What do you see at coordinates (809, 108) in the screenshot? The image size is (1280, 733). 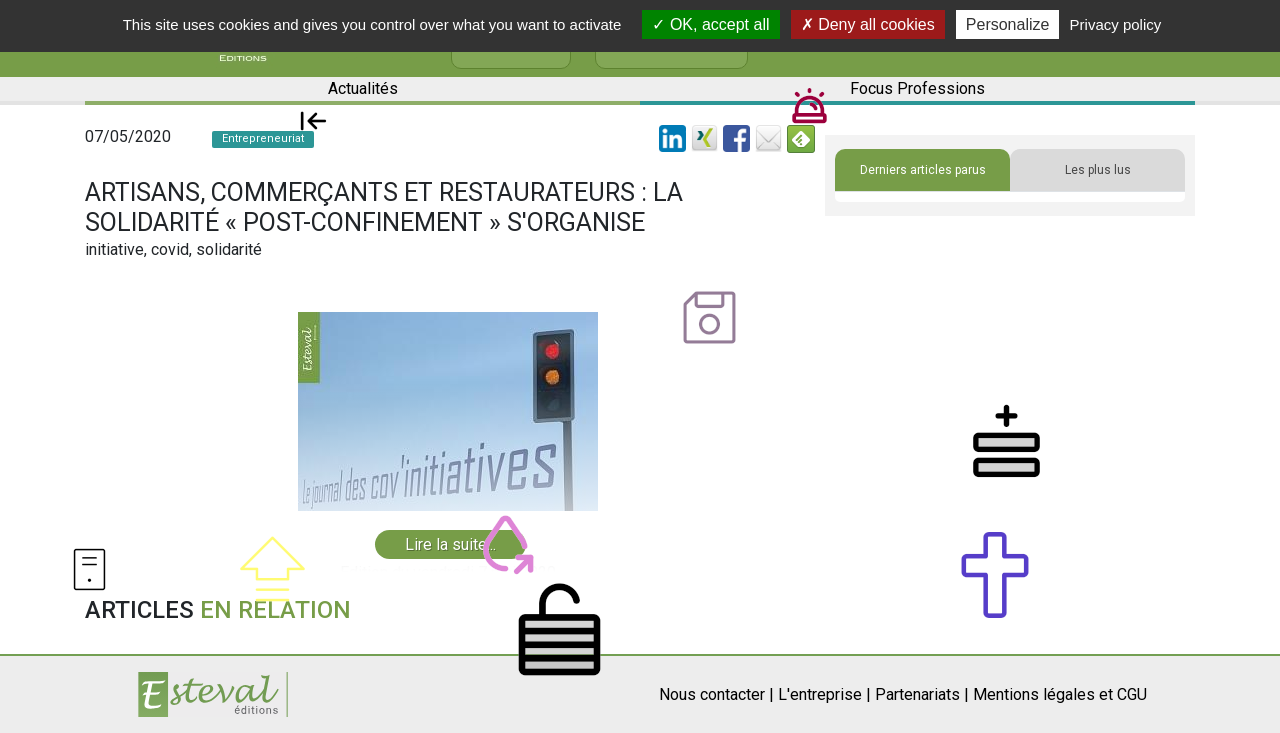 I see `indicates an active alert or emergency notification` at bounding box center [809, 108].